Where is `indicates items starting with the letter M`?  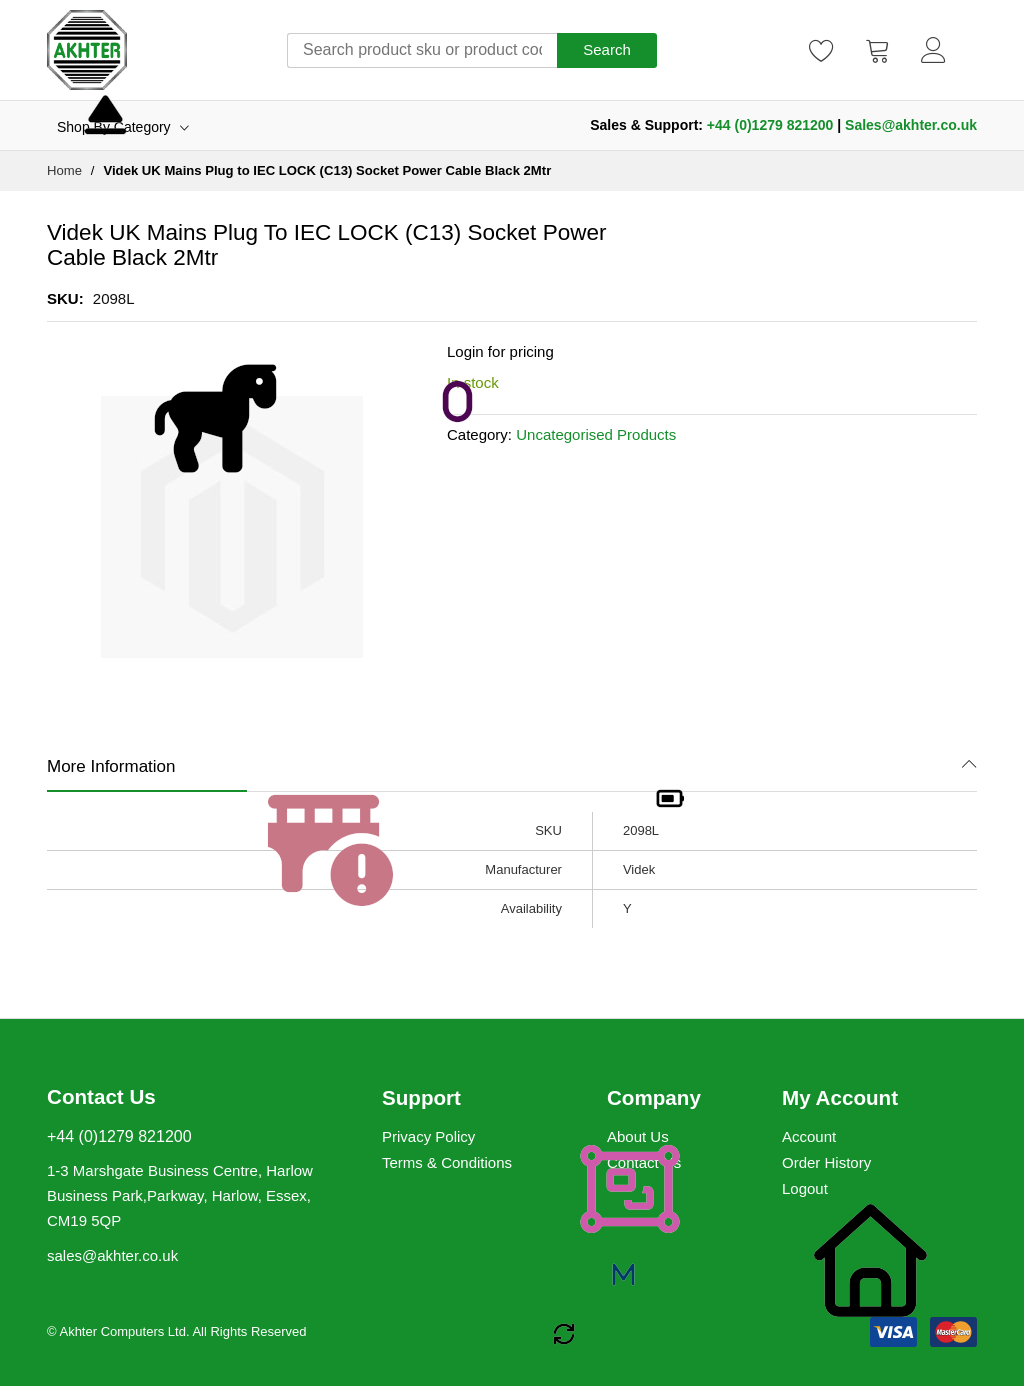
indicates items starting with the letter M is located at coordinates (623, 1274).